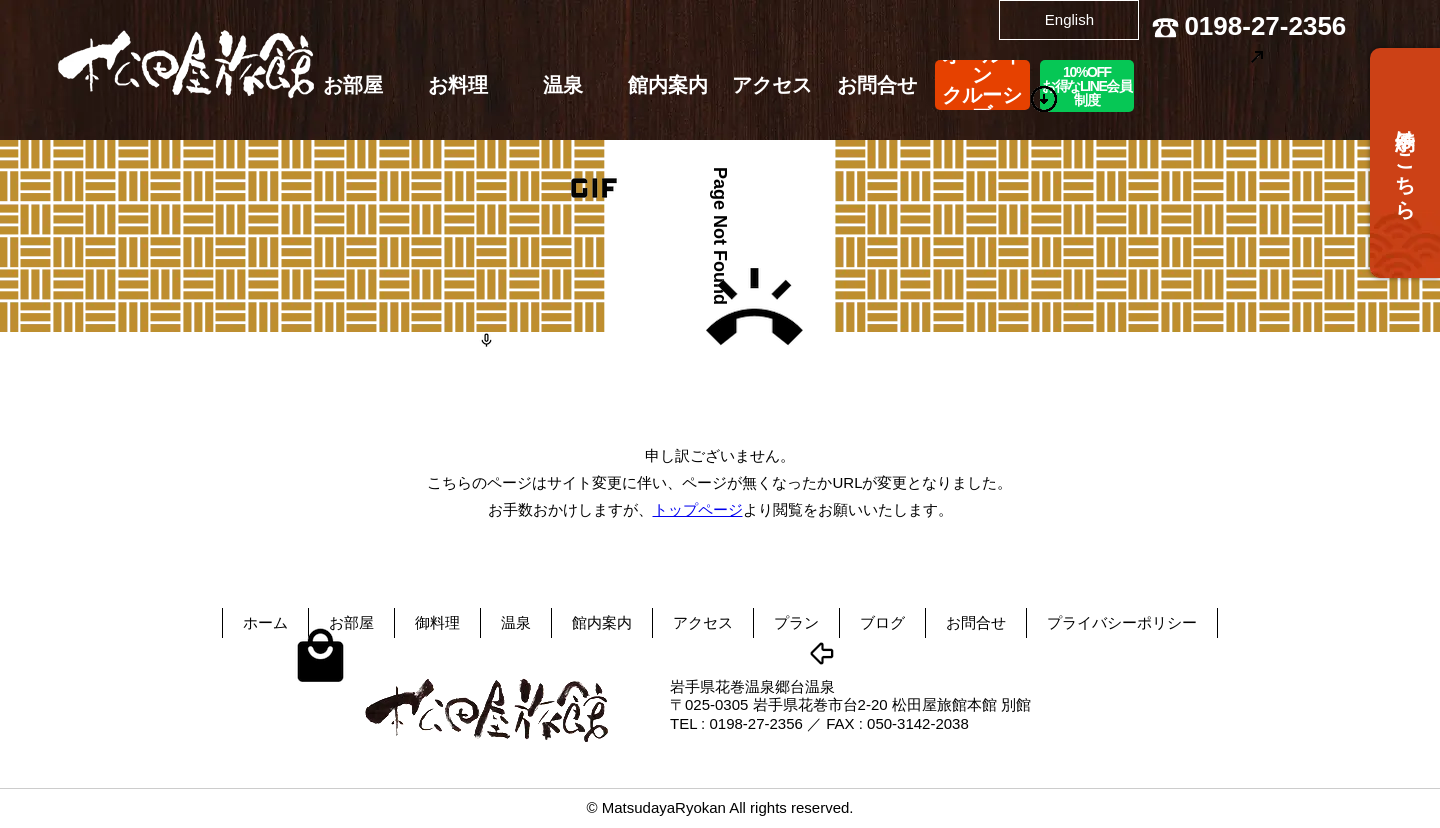 This screenshot has width=1440, height=828. Describe the element at coordinates (1257, 56) in the screenshot. I see `navigate to external link` at that location.